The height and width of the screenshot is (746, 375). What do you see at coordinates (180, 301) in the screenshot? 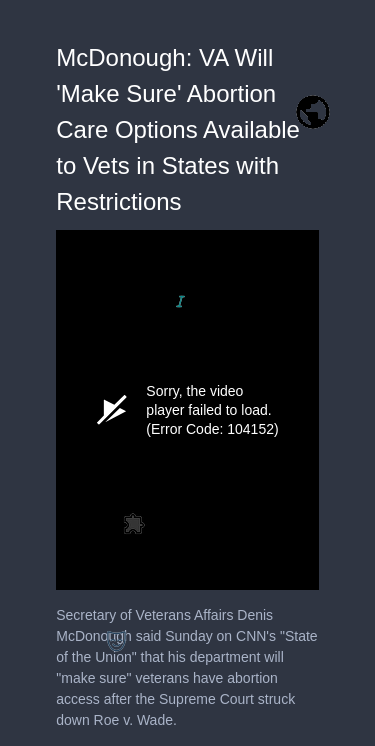
I see `apply italic formatting to selected text` at bounding box center [180, 301].